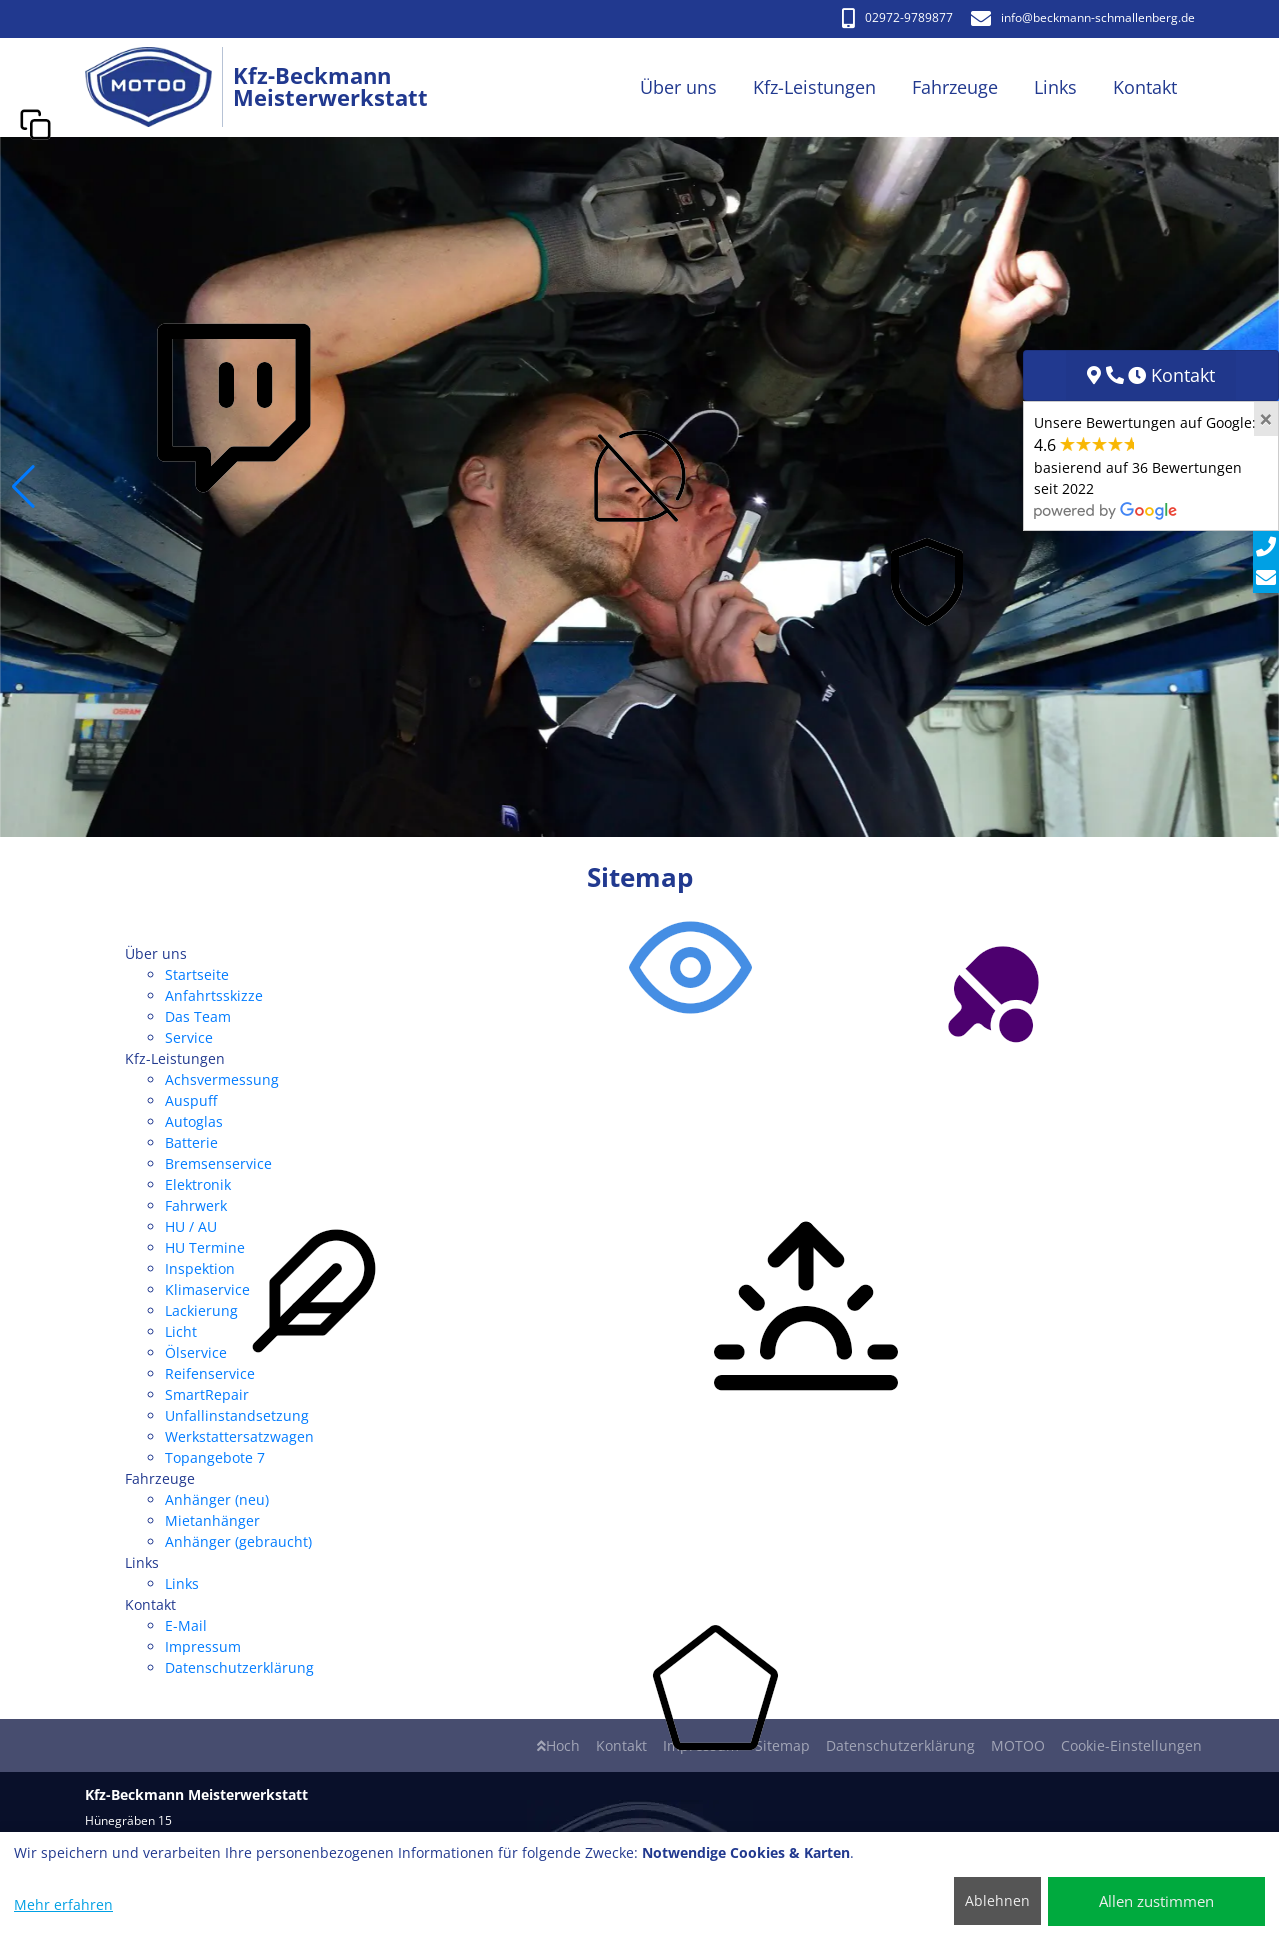 The width and height of the screenshot is (1279, 1956). What do you see at coordinates (234, 408) in the screenshot?
I see `open twitch app` at bounding box center [234, 408].